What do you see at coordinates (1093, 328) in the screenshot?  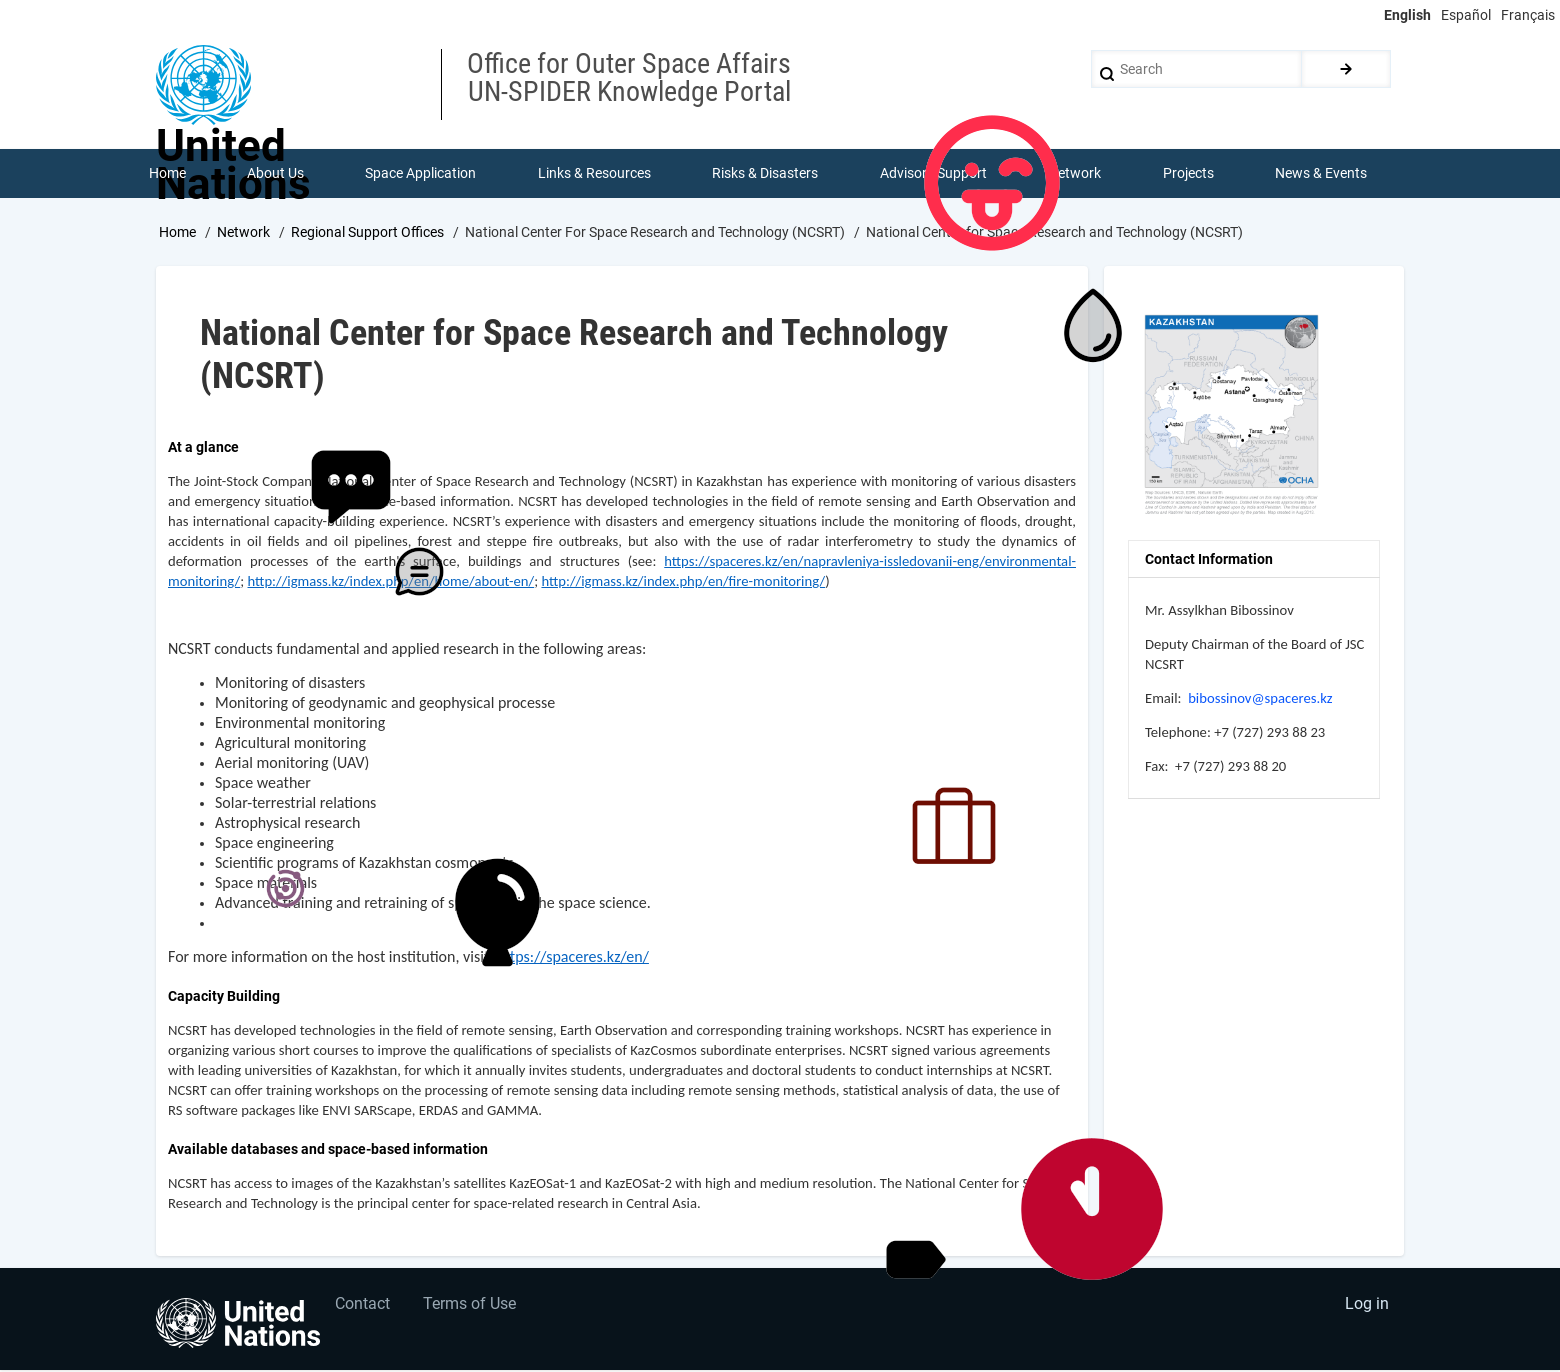 I see `adjust humidity or water settings` at bounding box center [1093, 328].